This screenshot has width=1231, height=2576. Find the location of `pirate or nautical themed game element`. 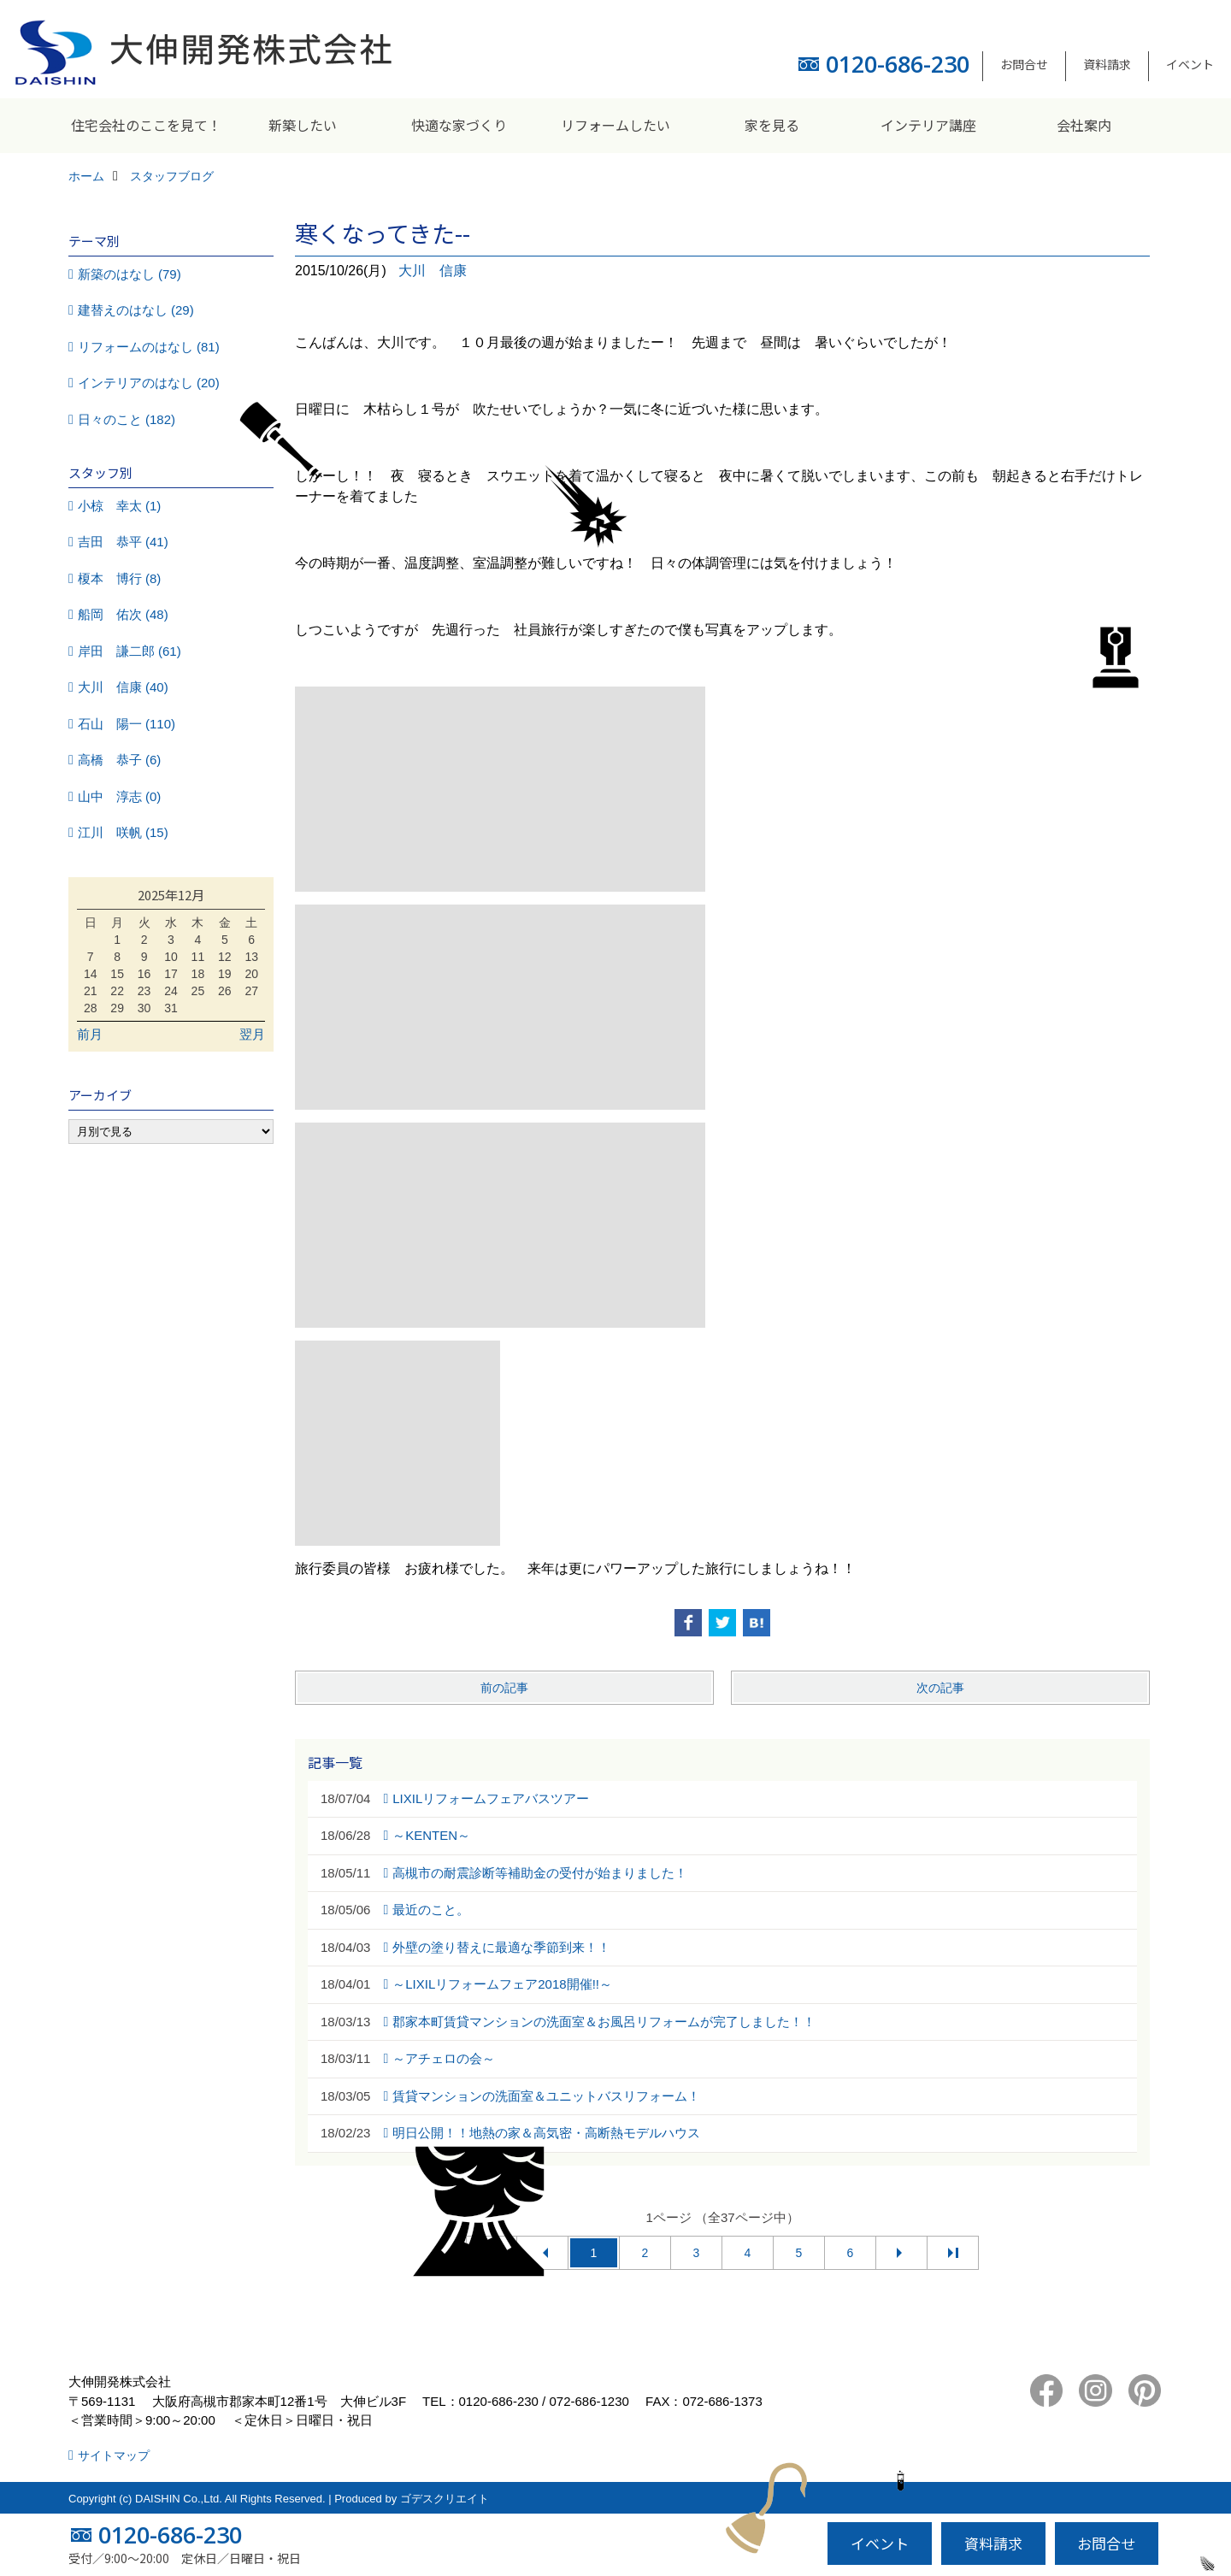

pirate or nautical themed game element is located at coordinates (766, 2508).